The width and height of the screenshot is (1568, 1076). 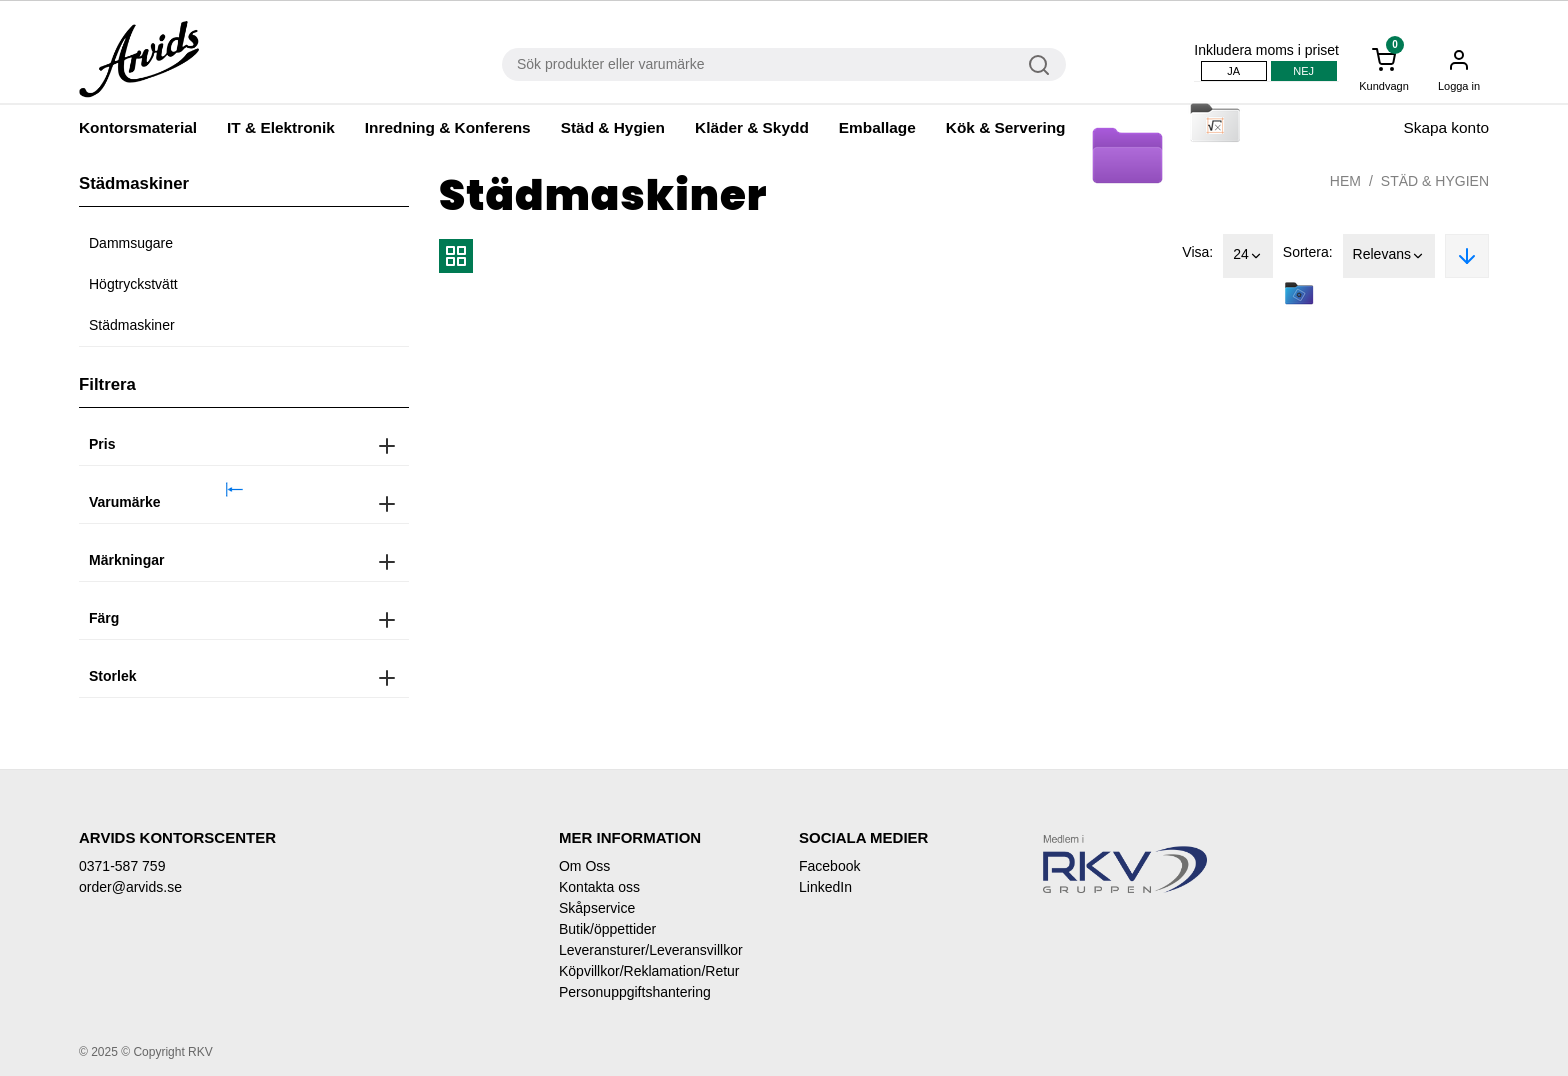 I want to click on folder containing LibreOffice Math formula files, so click(x=1215, y=124).